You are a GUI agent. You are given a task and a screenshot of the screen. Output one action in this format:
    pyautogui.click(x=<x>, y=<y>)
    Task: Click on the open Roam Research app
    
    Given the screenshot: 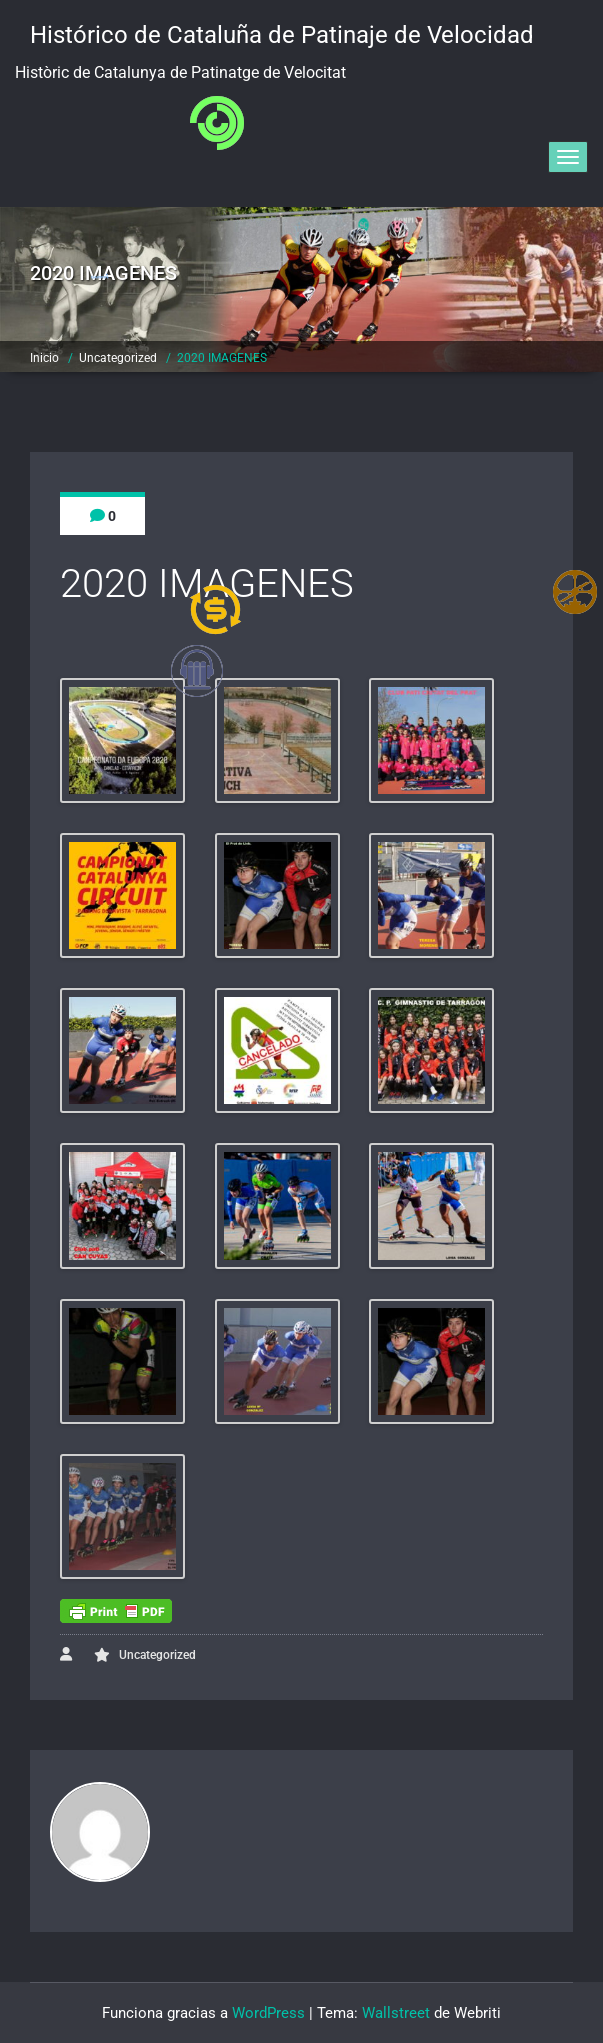 What is the action you would take?
    pyautogui.click(x=575, y=592)
    